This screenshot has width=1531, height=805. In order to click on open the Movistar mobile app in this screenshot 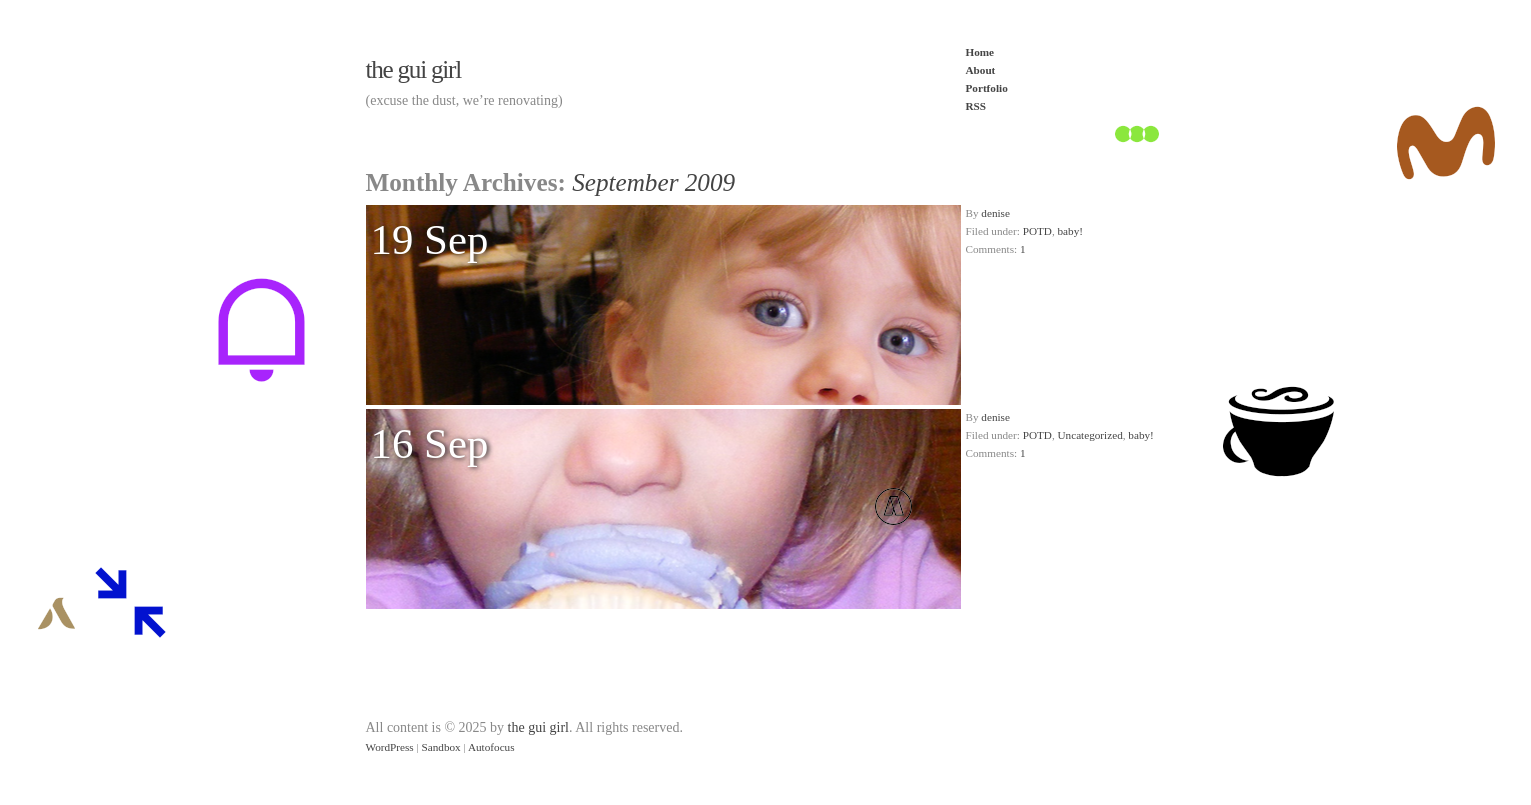, I will do `click(1446, 143)`.